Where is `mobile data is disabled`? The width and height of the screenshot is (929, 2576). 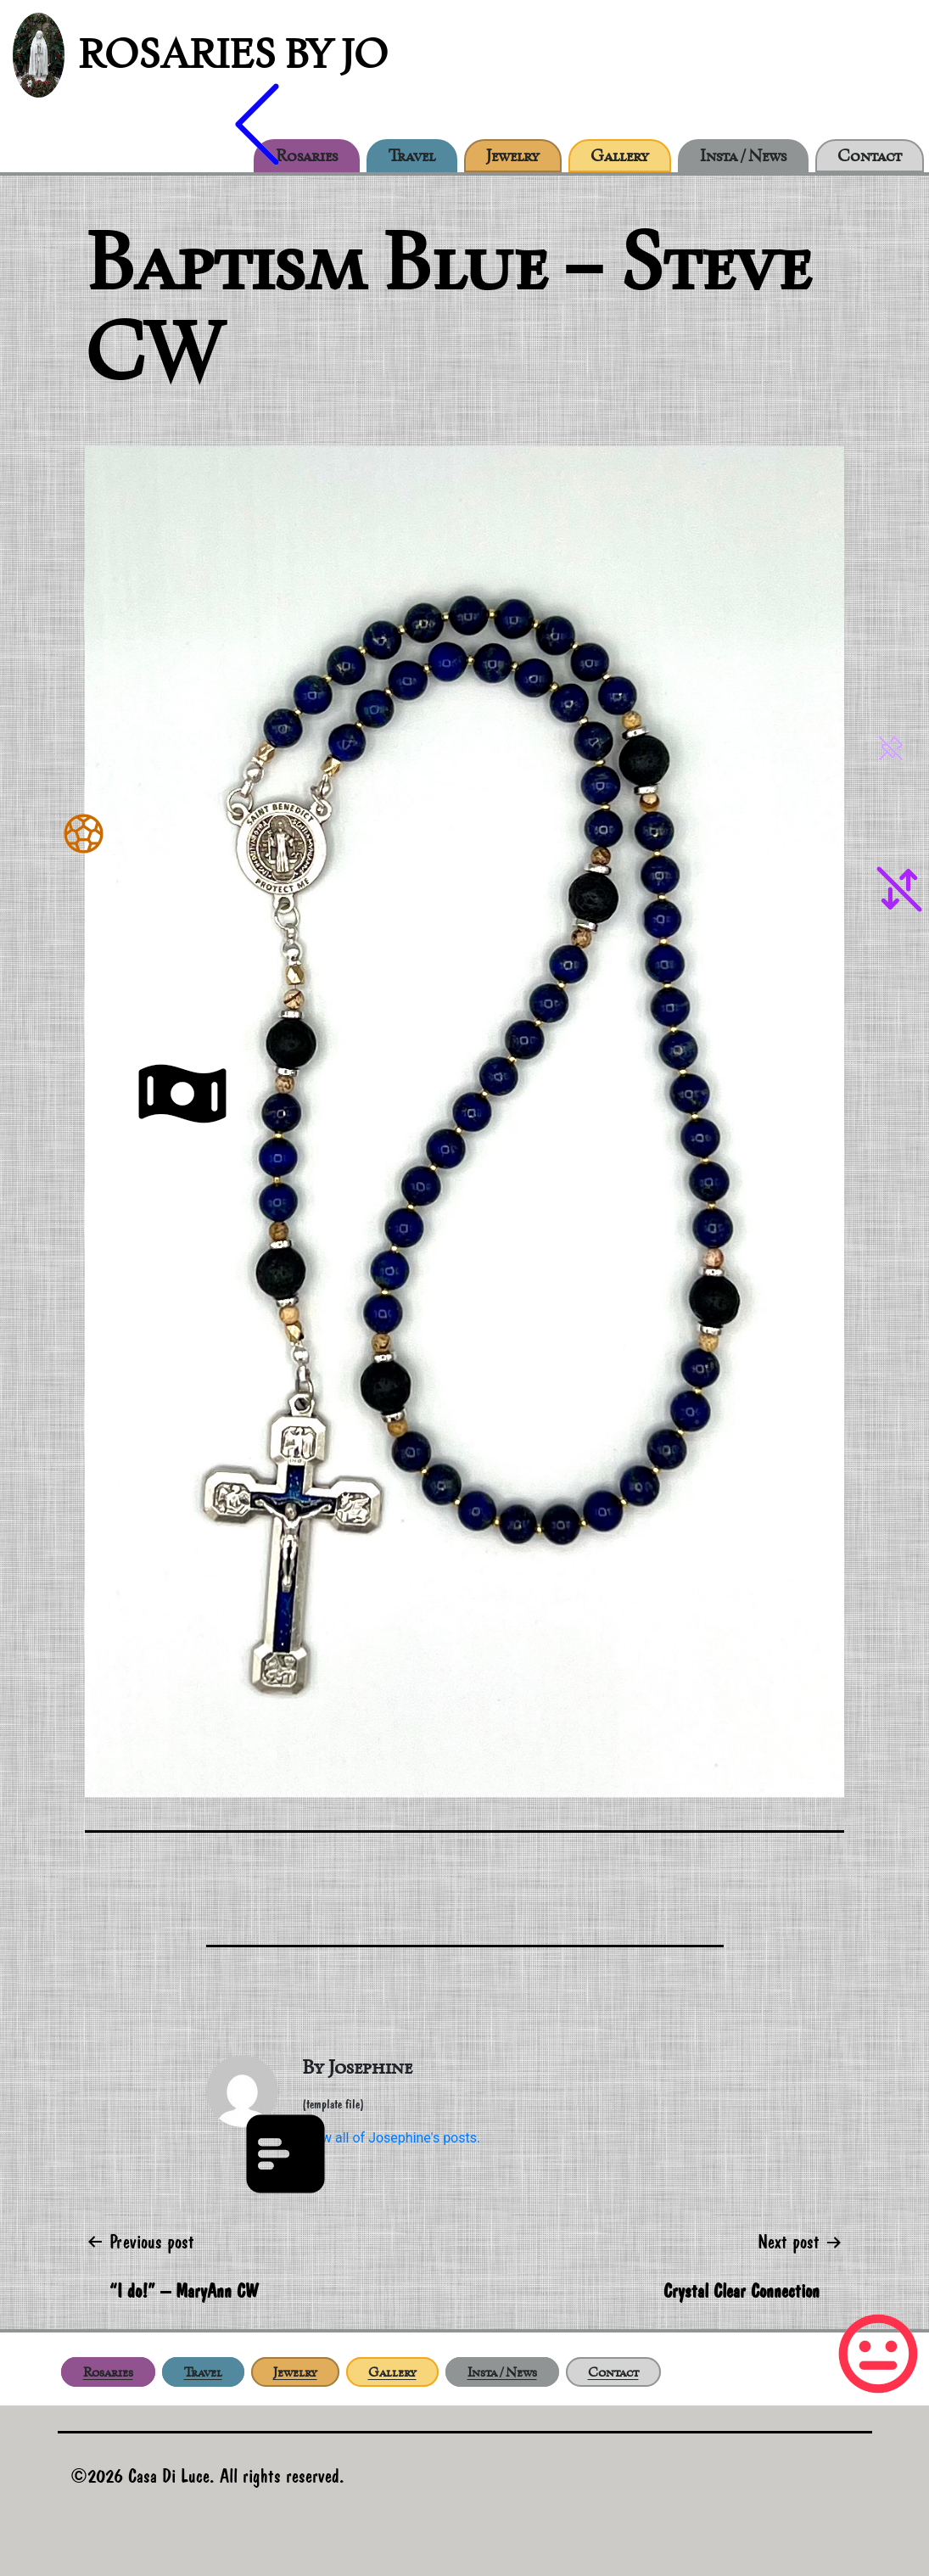 mobile data is disabled is located at coordinates (899, 889).